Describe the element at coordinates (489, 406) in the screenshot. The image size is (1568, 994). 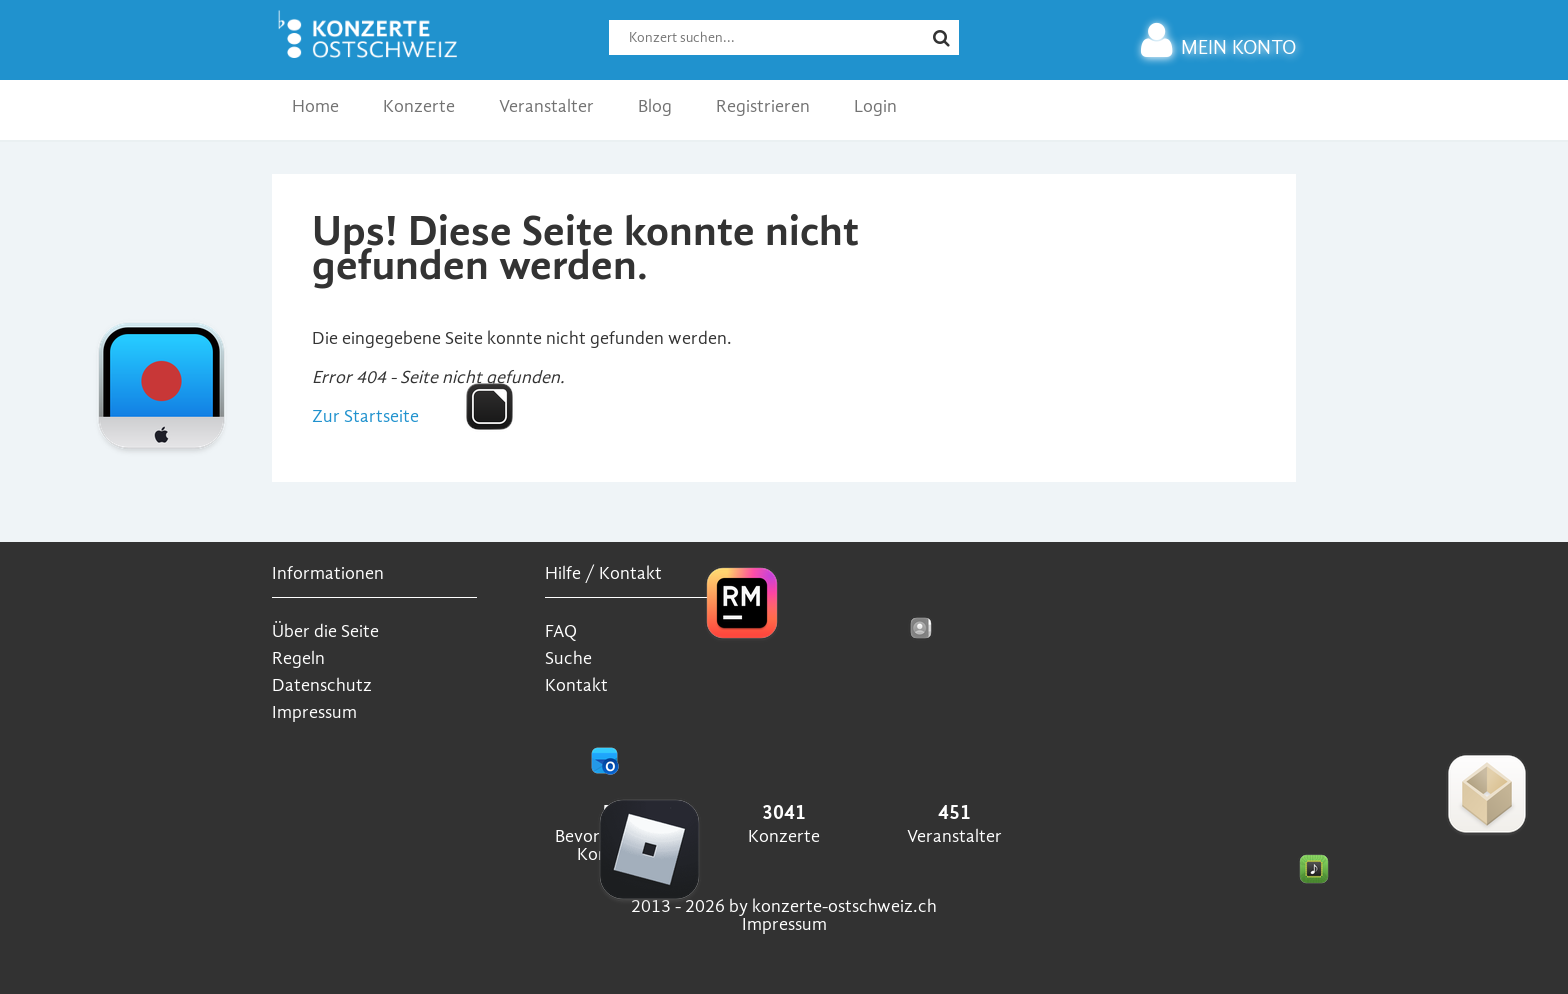
I see `open LibreOffice application` at that location.